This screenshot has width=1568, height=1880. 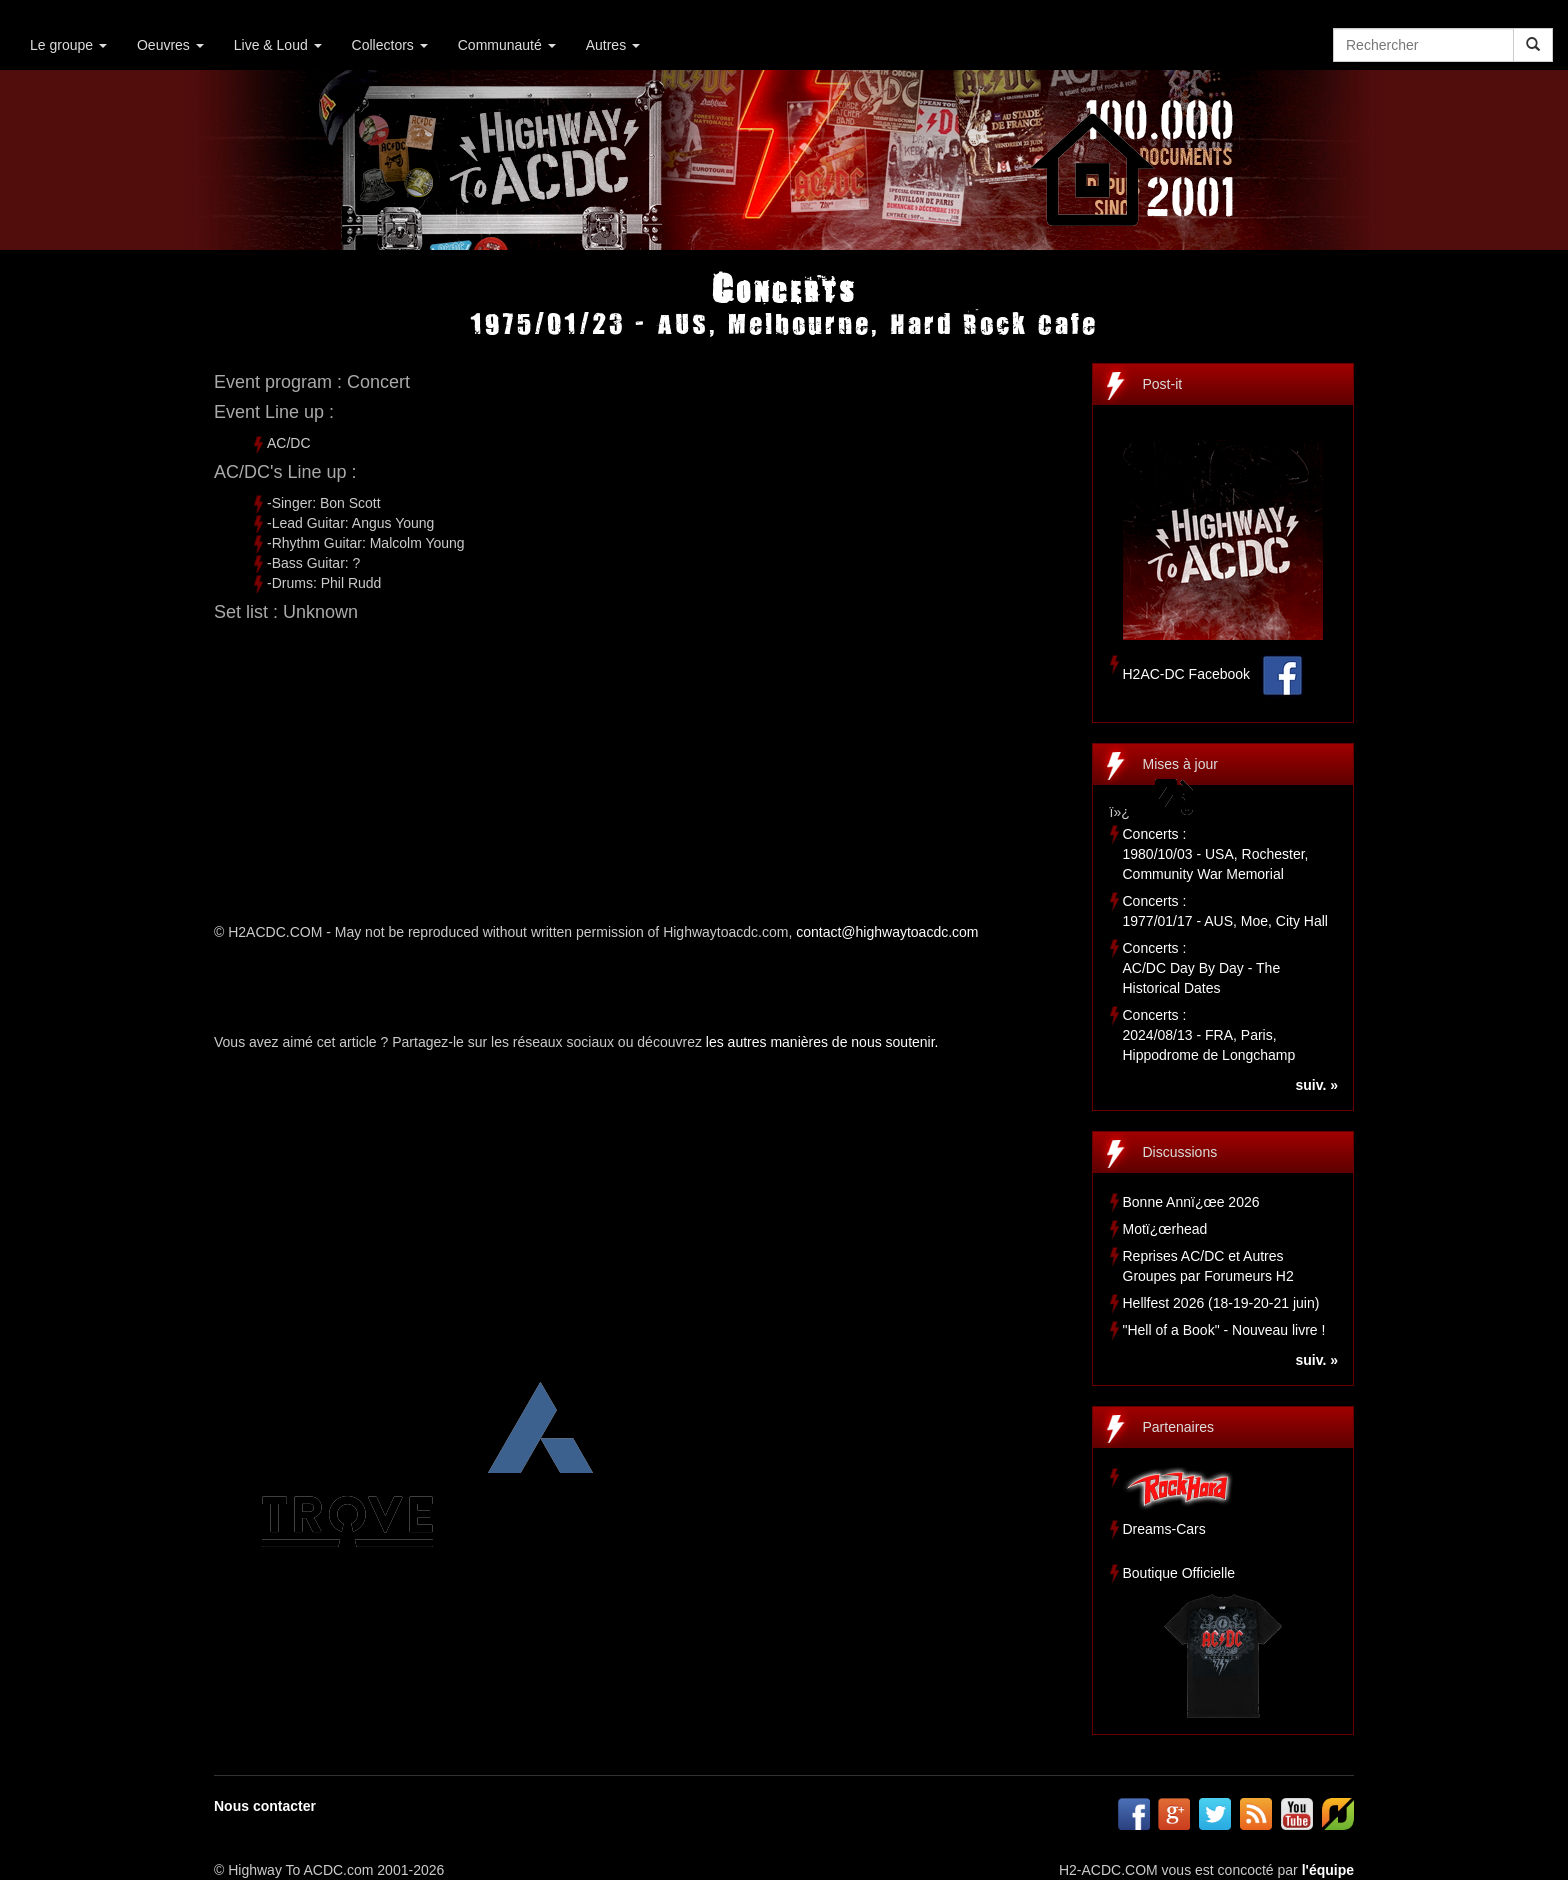 What do you see at coordinates (347, 1521) in the screenshot?
I see `trove app or service logo` at bounding box center [347, 1521].